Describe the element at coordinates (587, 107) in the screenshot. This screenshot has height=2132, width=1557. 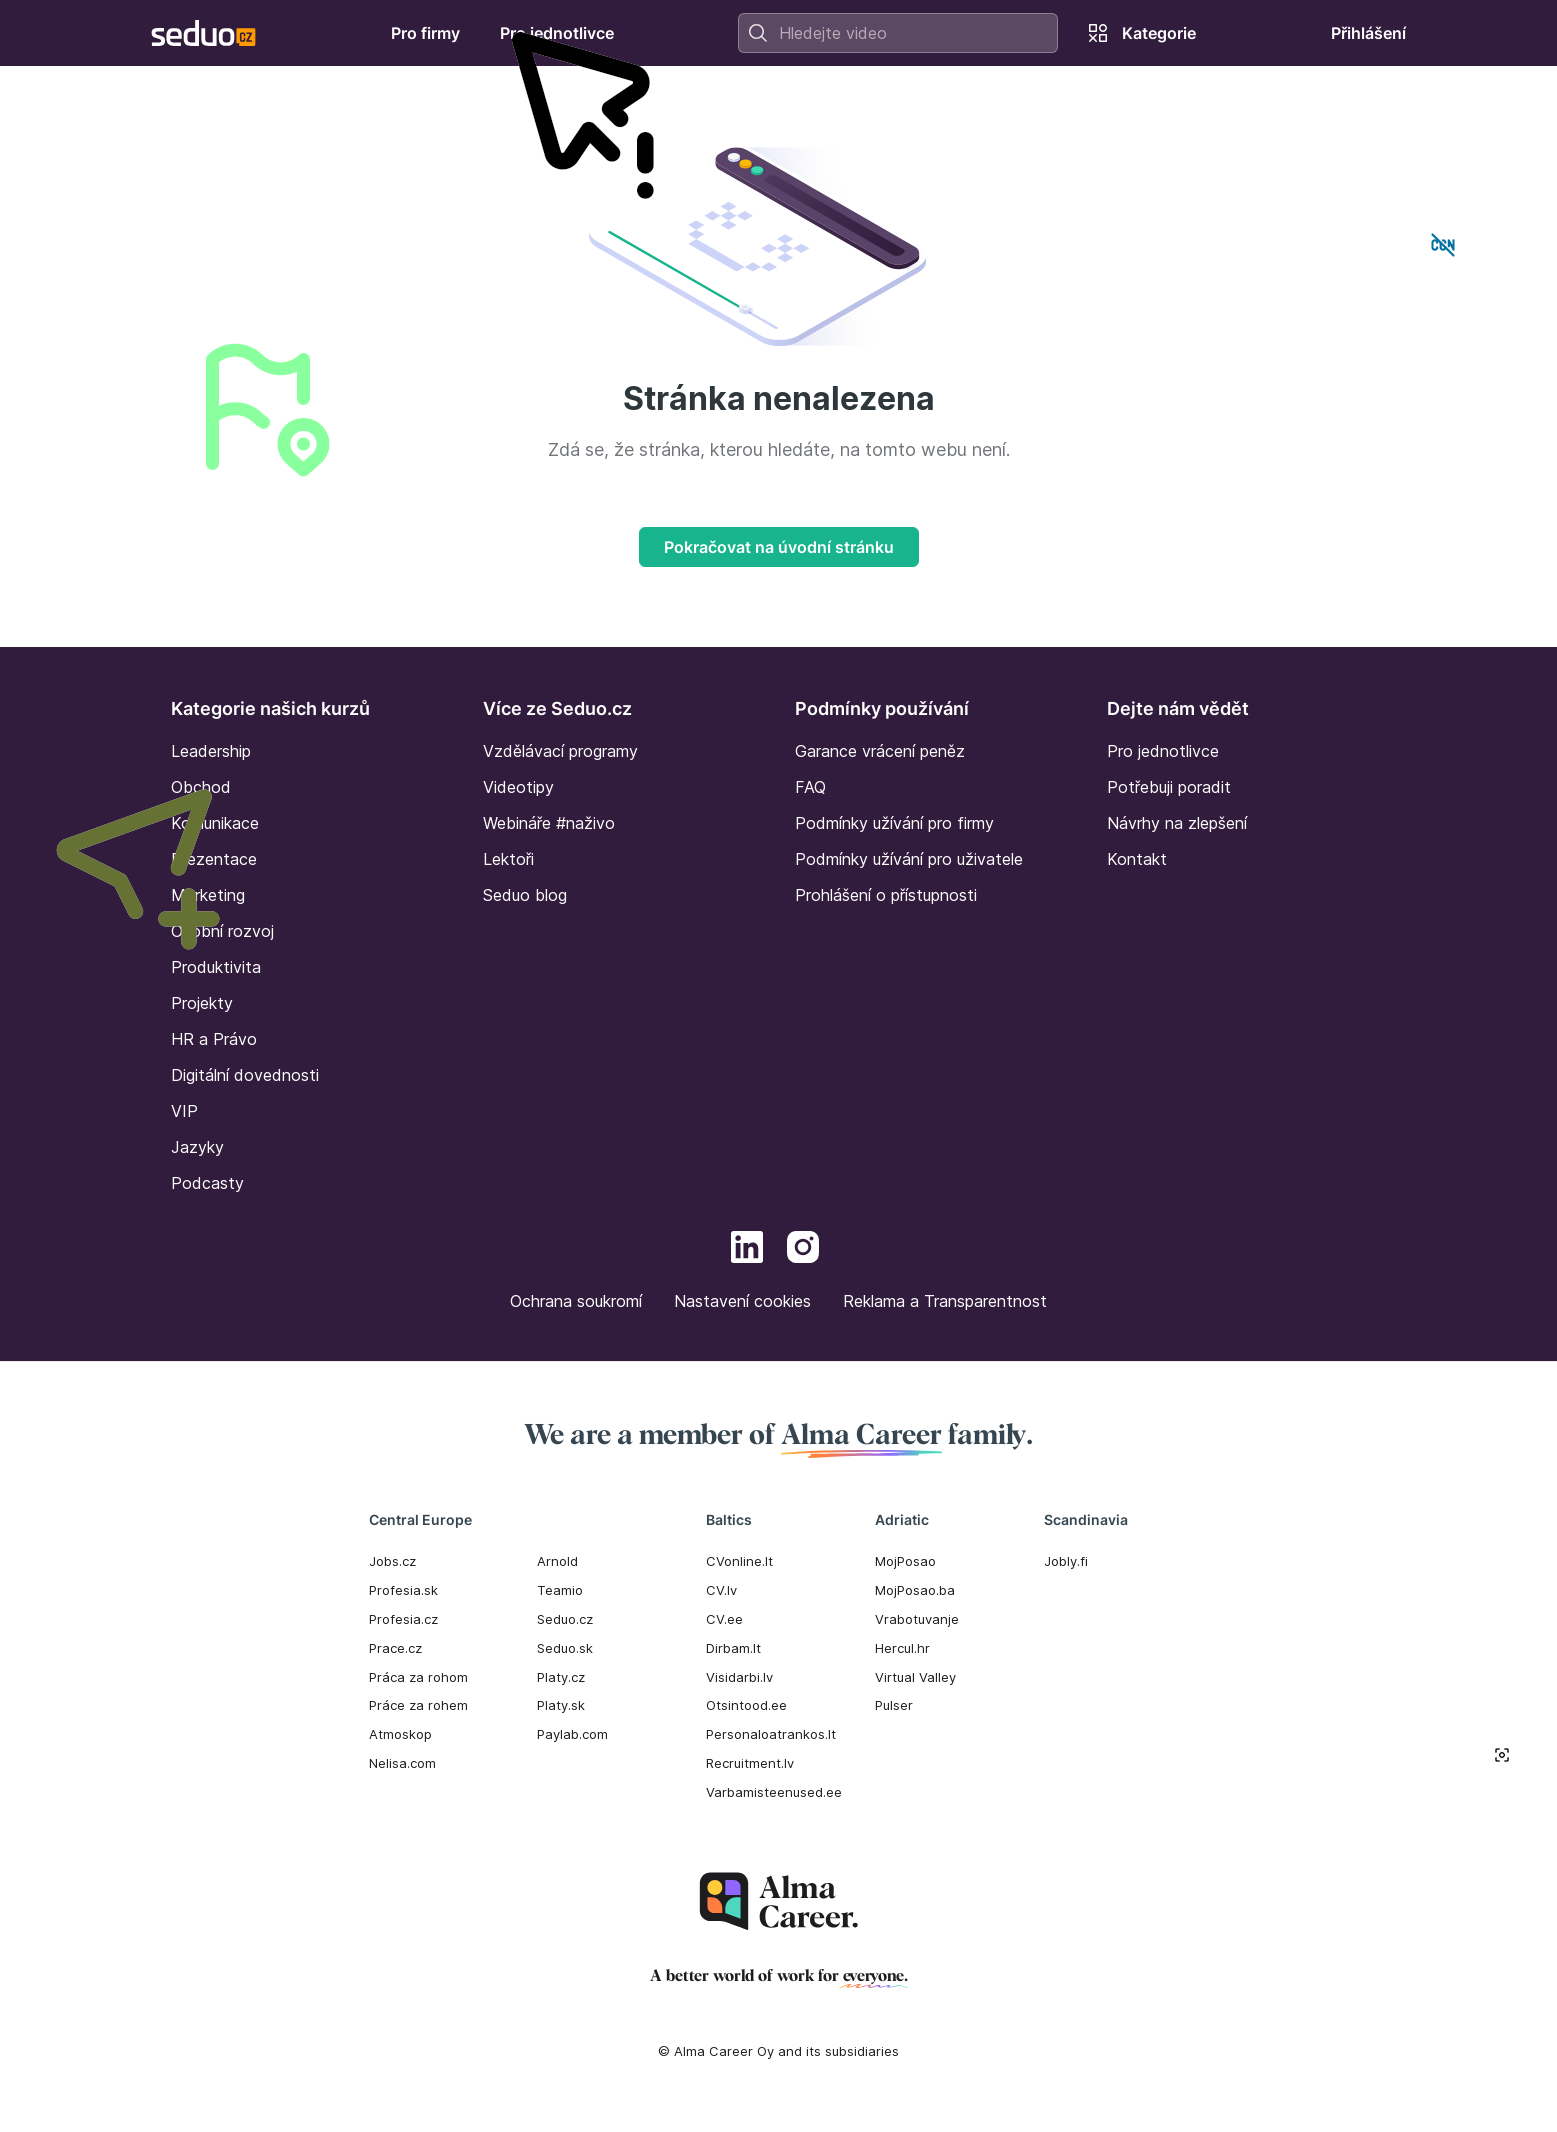
I see `cursor error or interaction warning` at that location.